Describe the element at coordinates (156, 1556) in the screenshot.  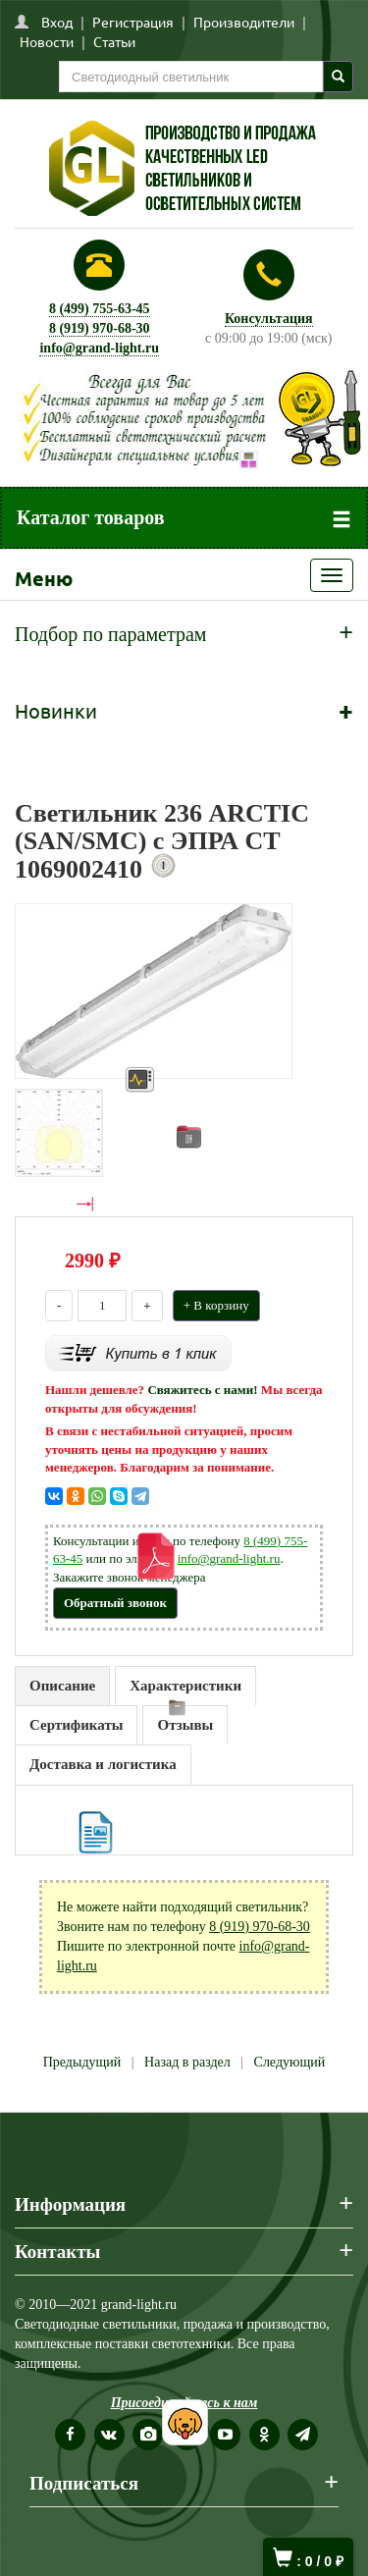
I see `a pdf document file` at that location.